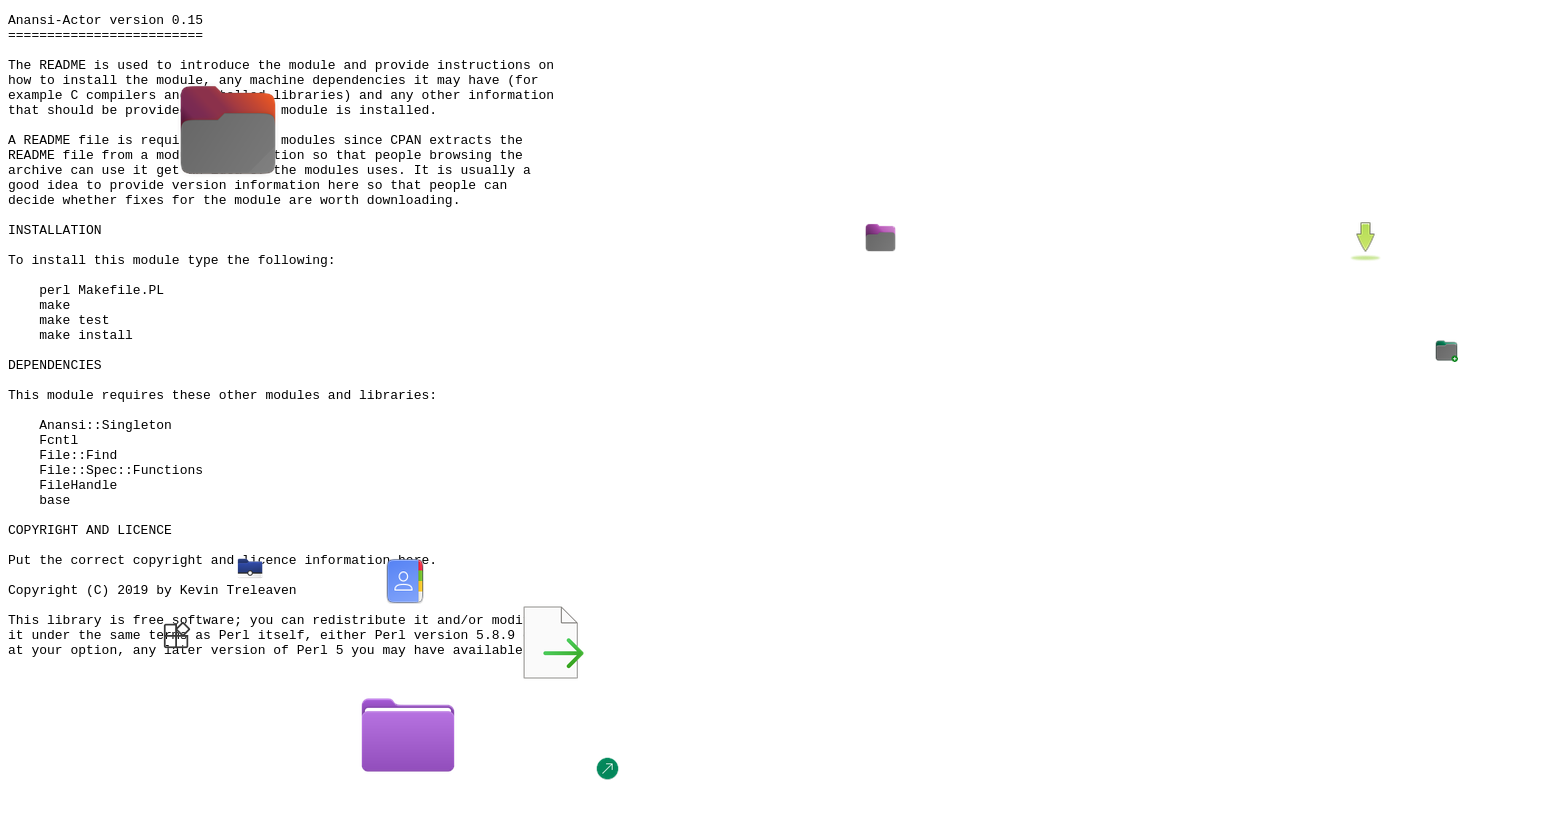 The width and height of the screenshot is (1568, 818). I want to click on open the contacts app, so click(405, 581).